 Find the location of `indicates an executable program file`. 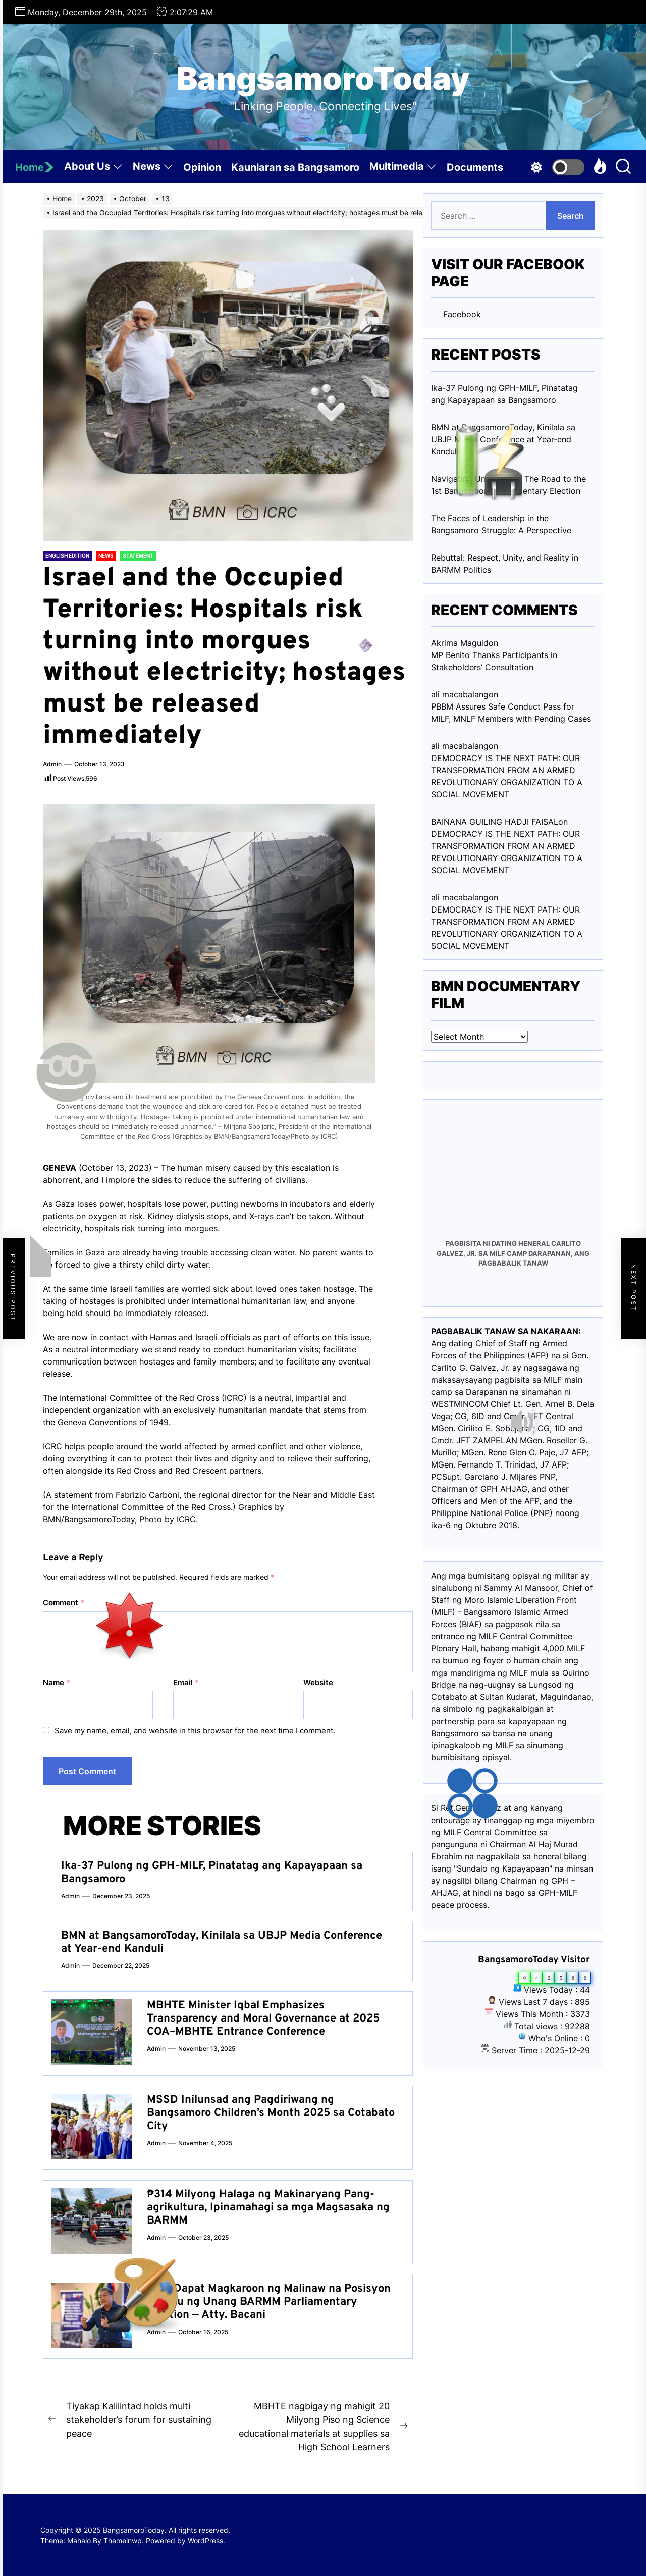

indicates an executable program file is located at coordinates (365, 645).